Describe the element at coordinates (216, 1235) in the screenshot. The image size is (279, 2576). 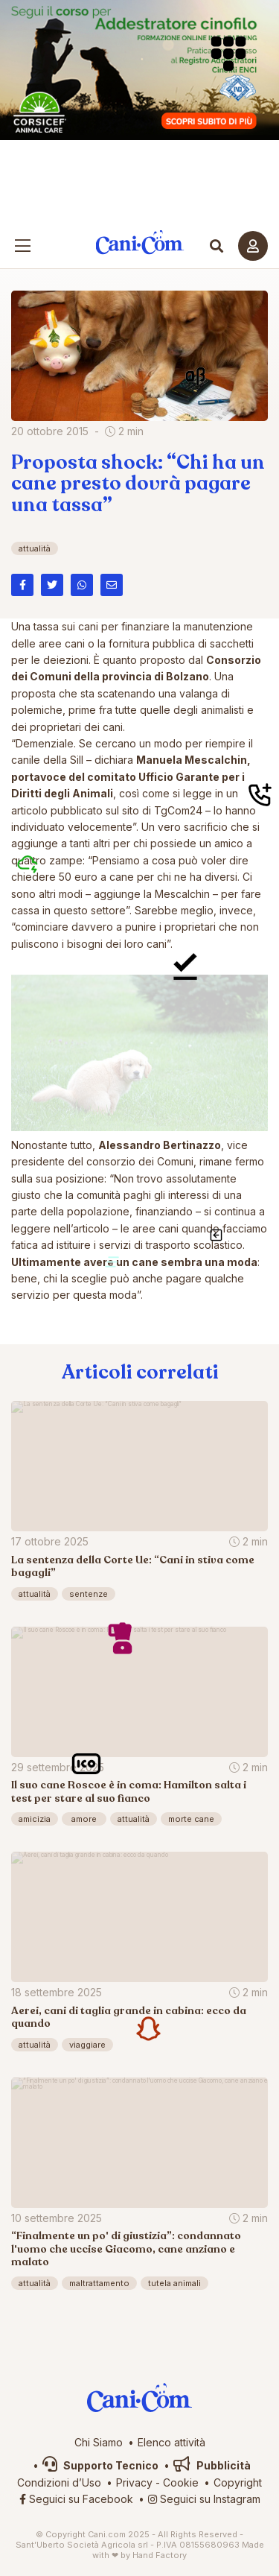
I see `go back to the previous screen` at that location.